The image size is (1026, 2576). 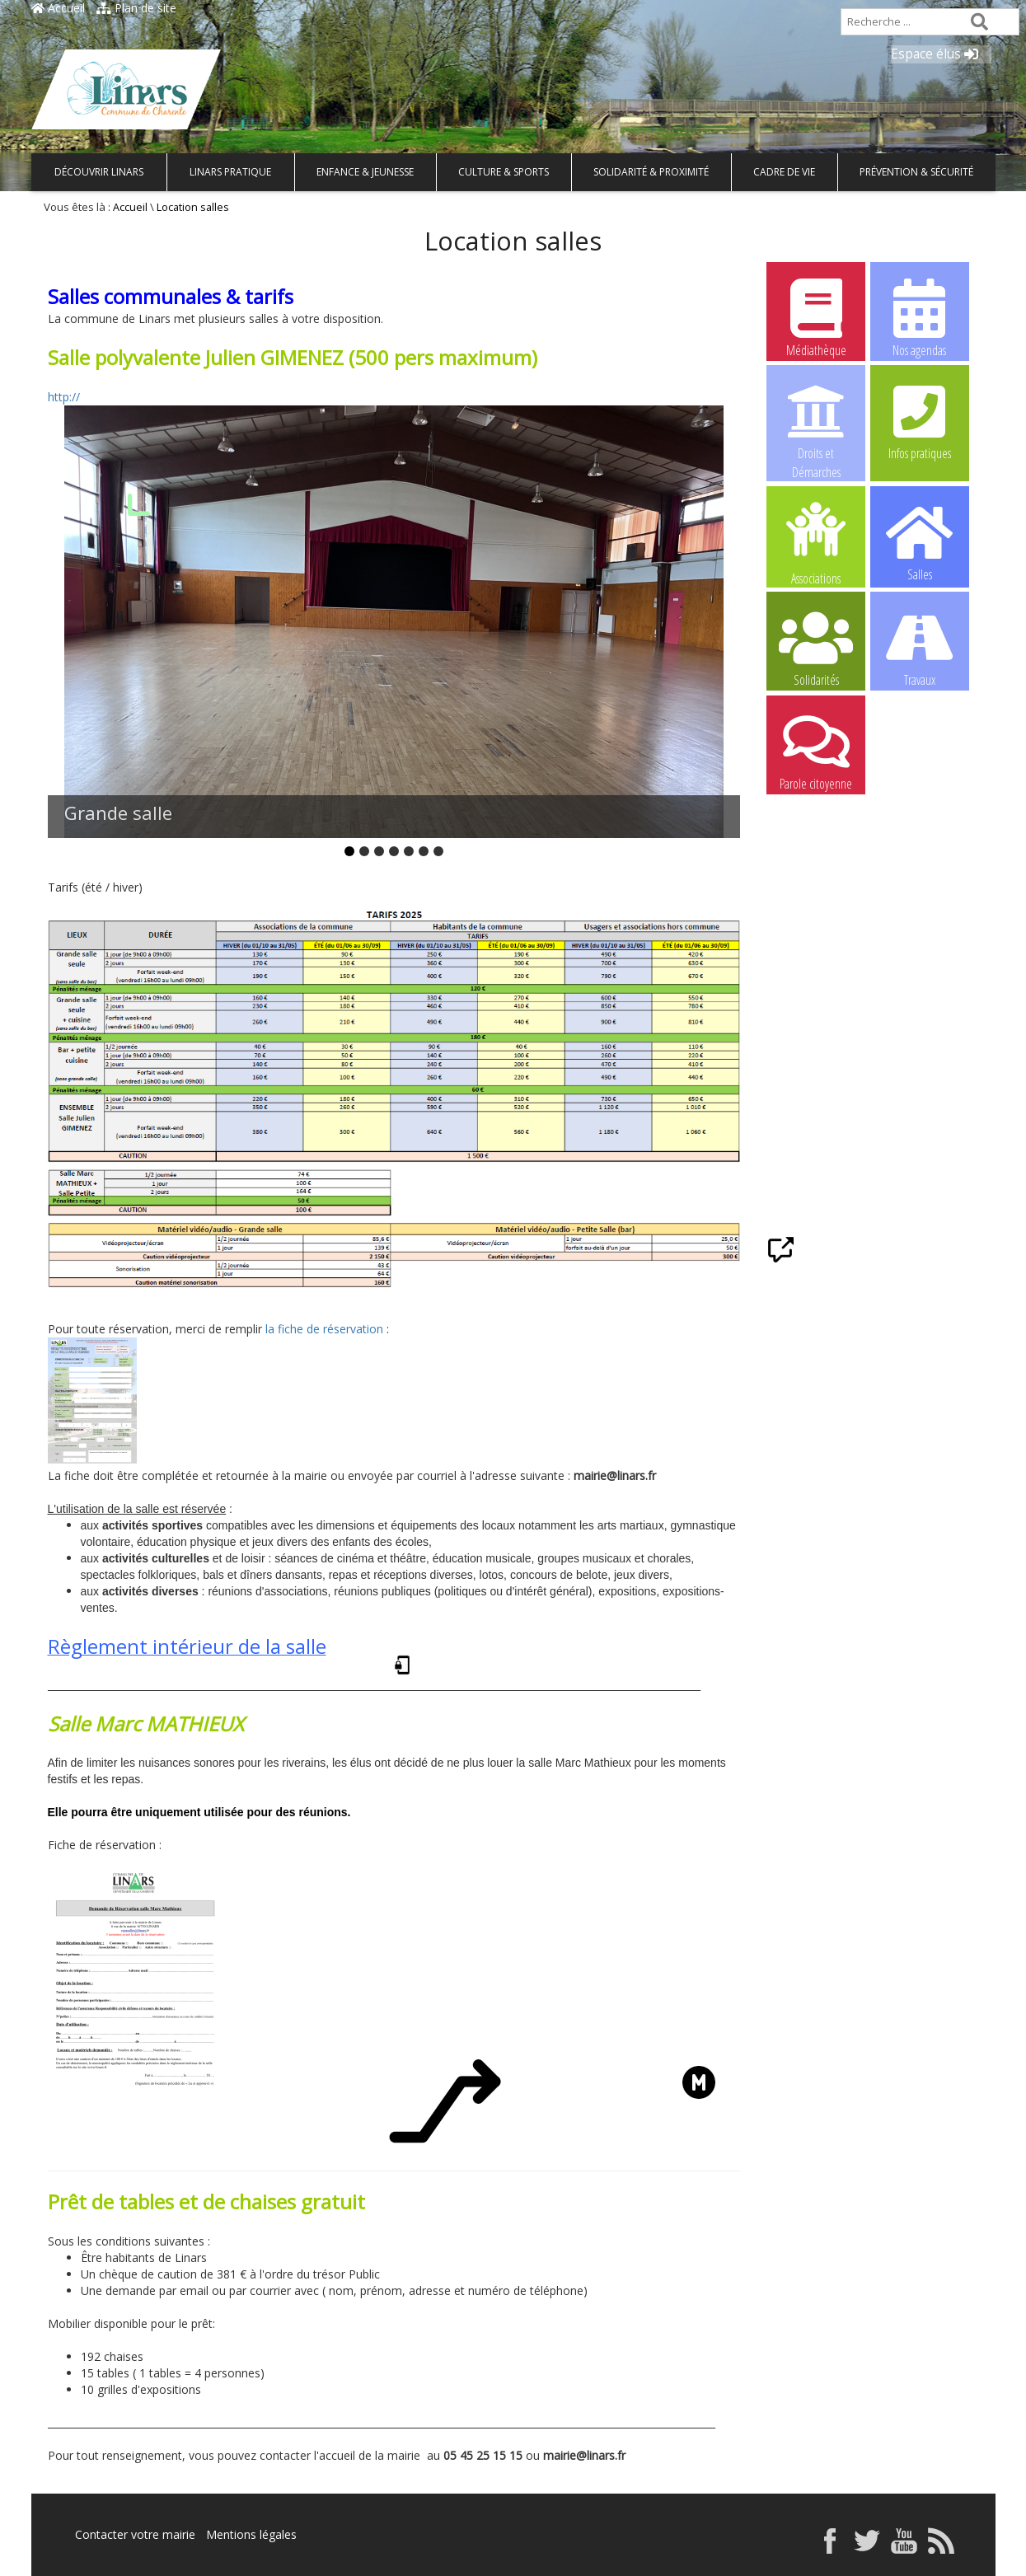 I want to click on navigate to the bottom-left corner, so click(x=138, y=504).